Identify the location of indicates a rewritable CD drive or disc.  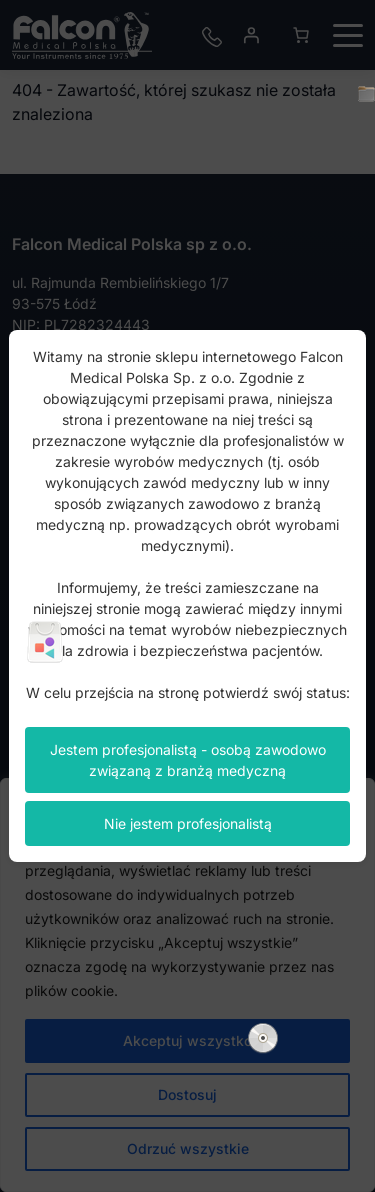
(263, 1038).